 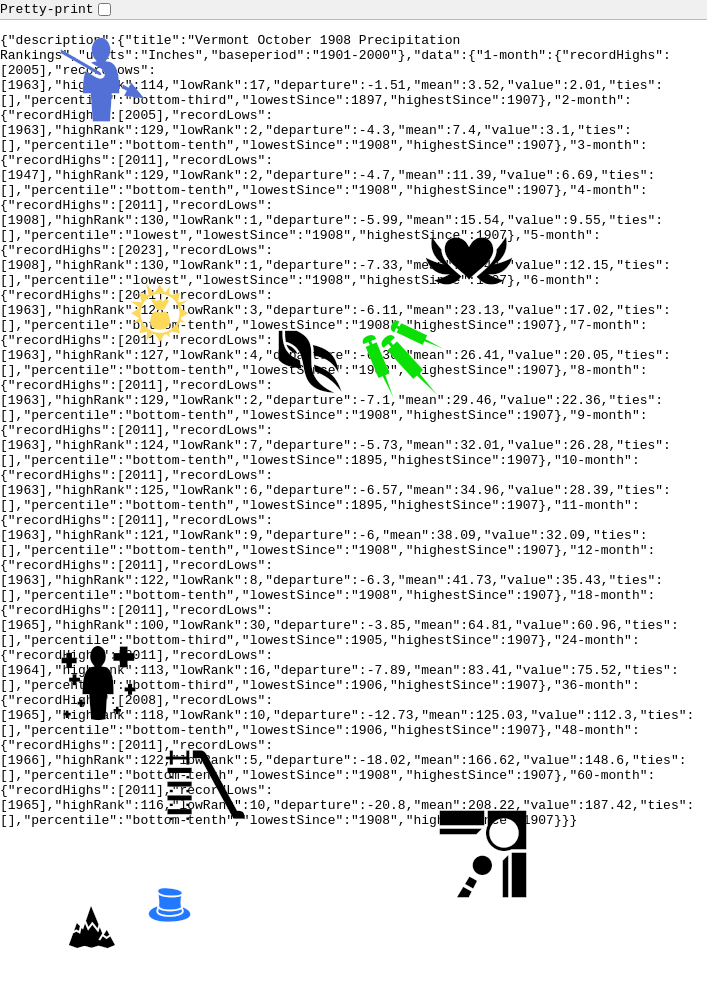 What do you see at coordinates (102, 79) in the screenshot?
I see `indicates a piercing or stabbing attack in a game` at bounding box center [102, 79].